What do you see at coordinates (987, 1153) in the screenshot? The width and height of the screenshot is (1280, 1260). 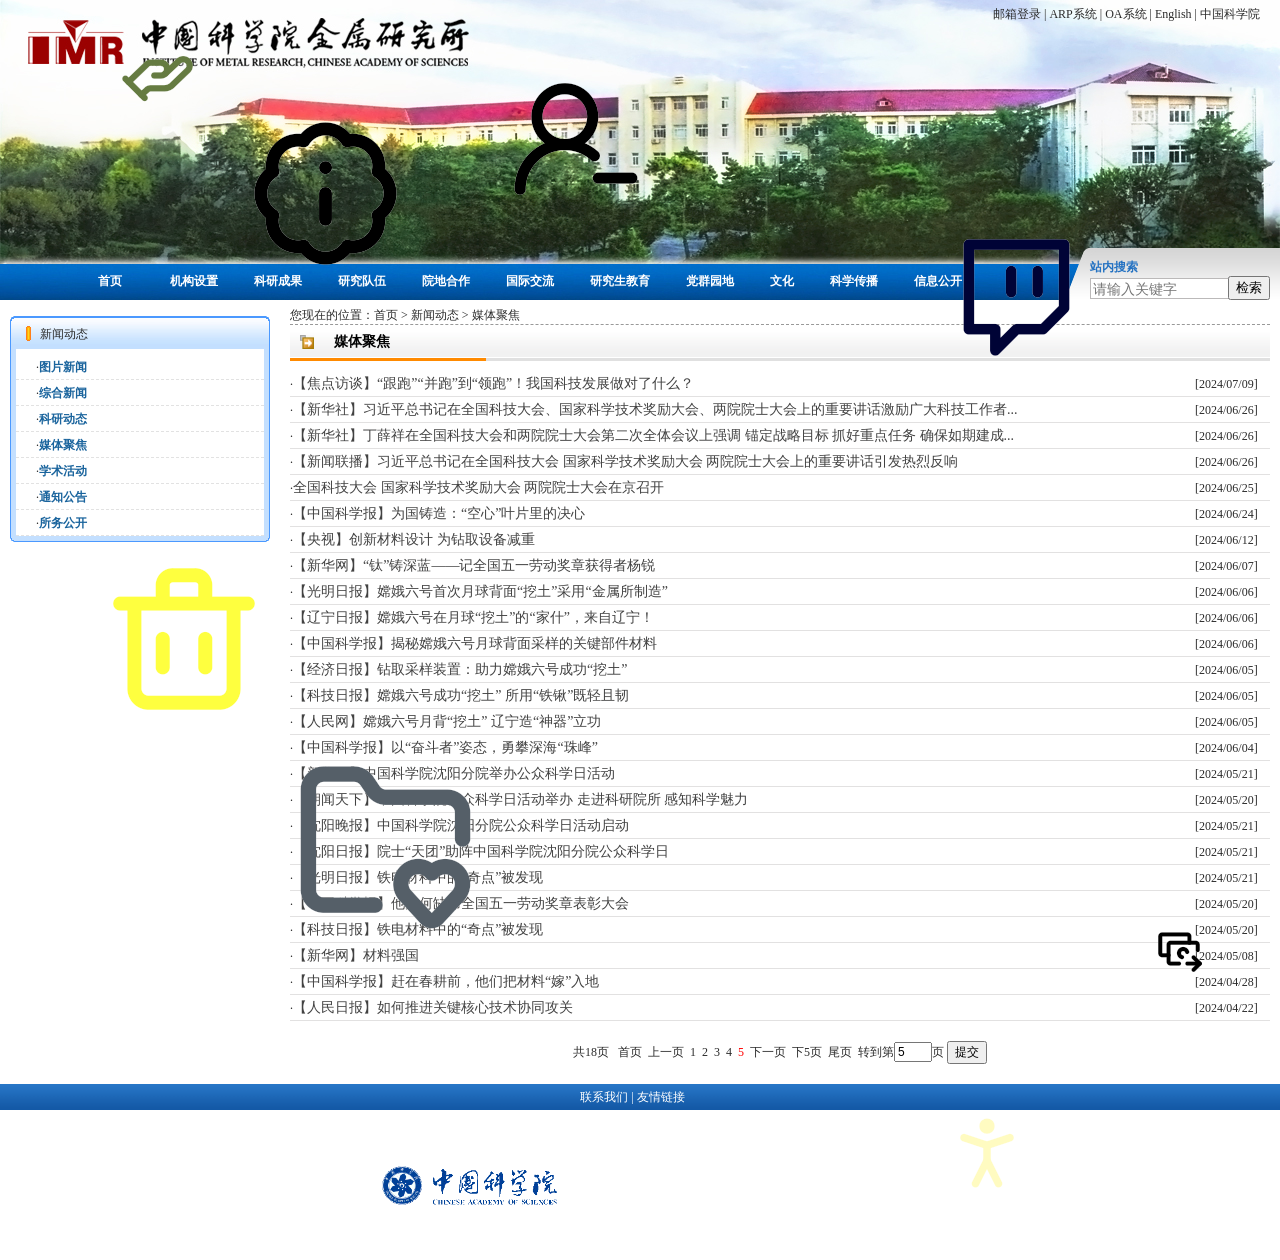 I see `indicates pedestrian or walking mode` at bounding box center [987, 1153].